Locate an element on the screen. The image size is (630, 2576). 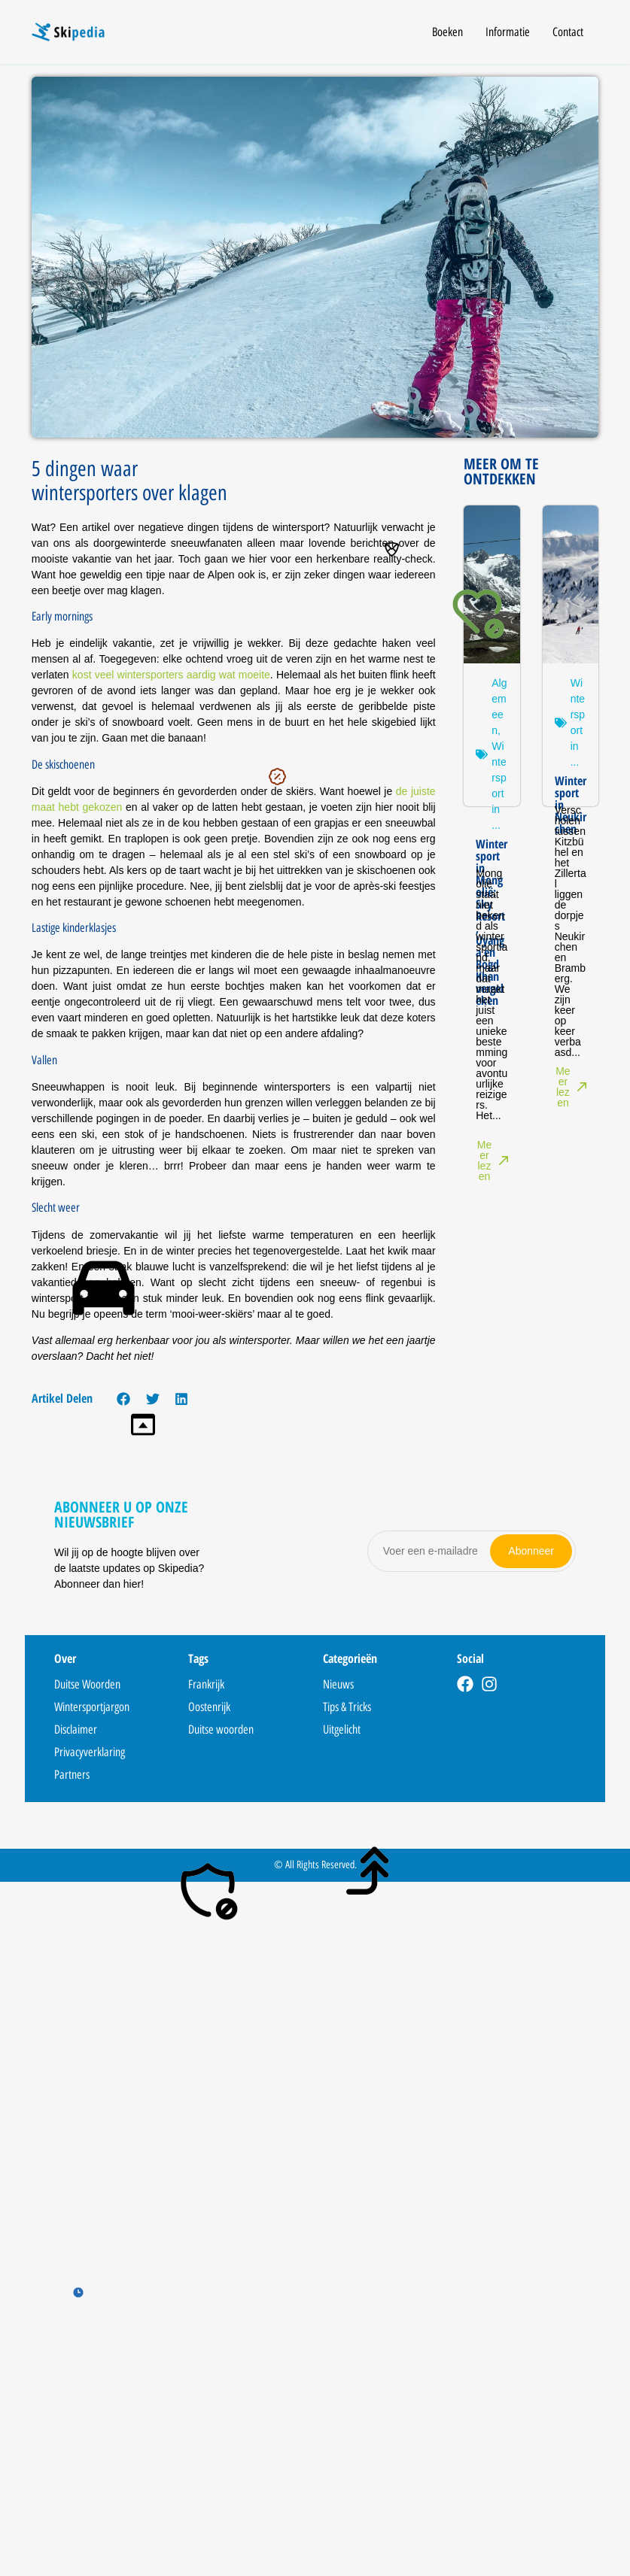
move item to top of list is located at coordinates (369, 1872).